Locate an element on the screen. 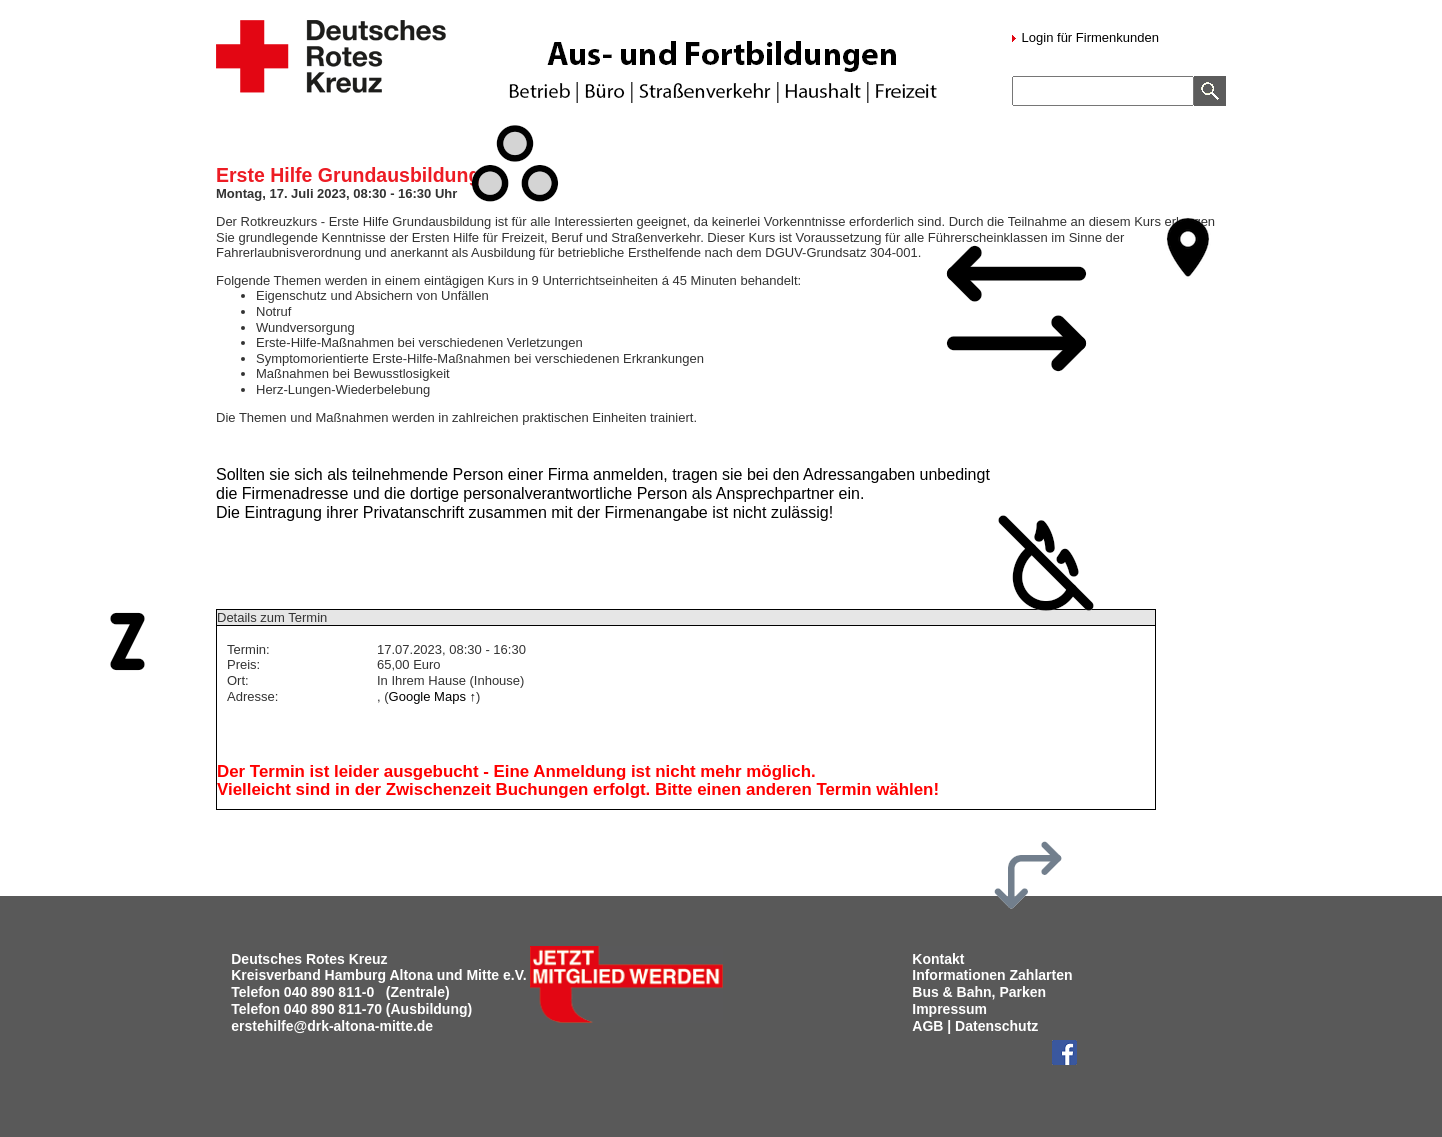 This screenshot has width=1442, height=1137. indicates z-index or layer ordering option is located at coordinates (127, 641).